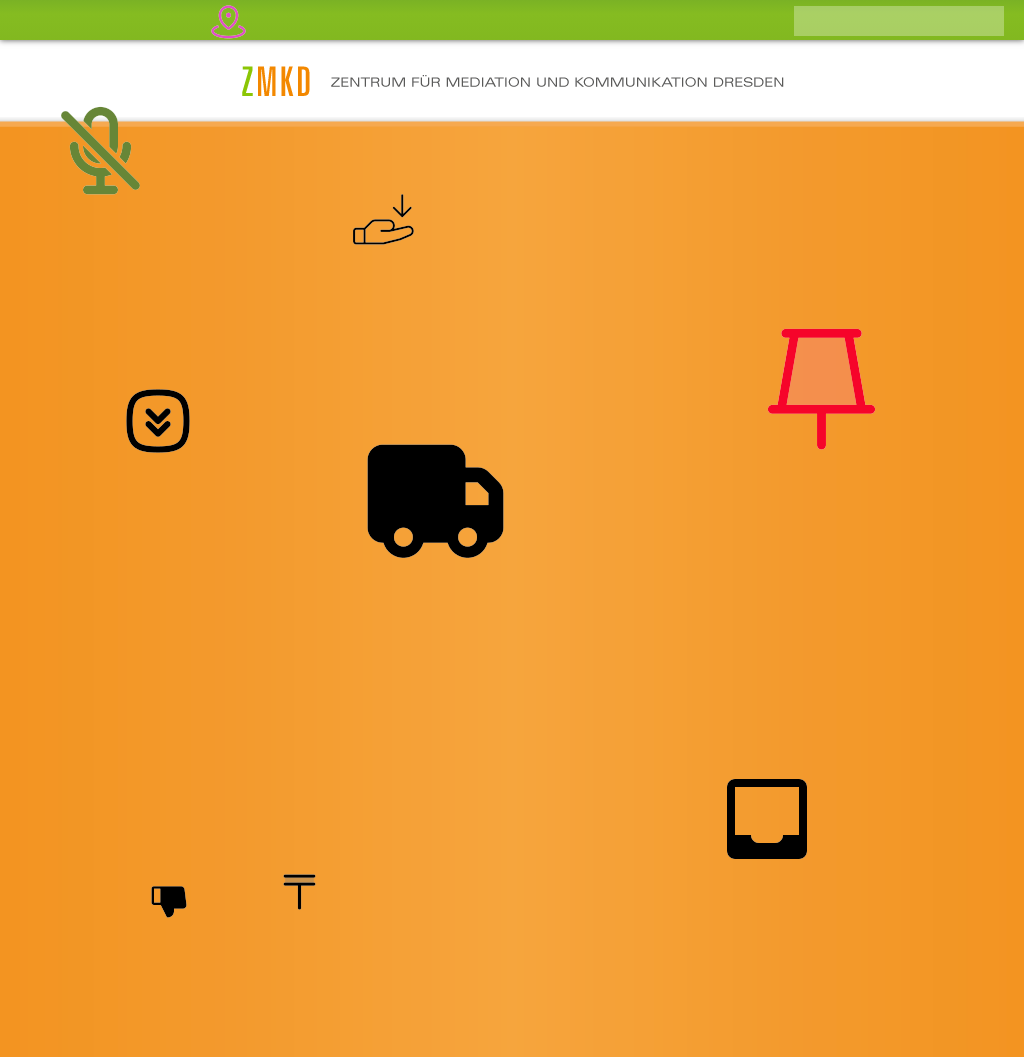 The width and height of the screenshot is (1024, 1057). What do you see at coordinates (385, 222) in the screenshot?
I see `receive or accept an incoming item` at bounding box center [385, 222].